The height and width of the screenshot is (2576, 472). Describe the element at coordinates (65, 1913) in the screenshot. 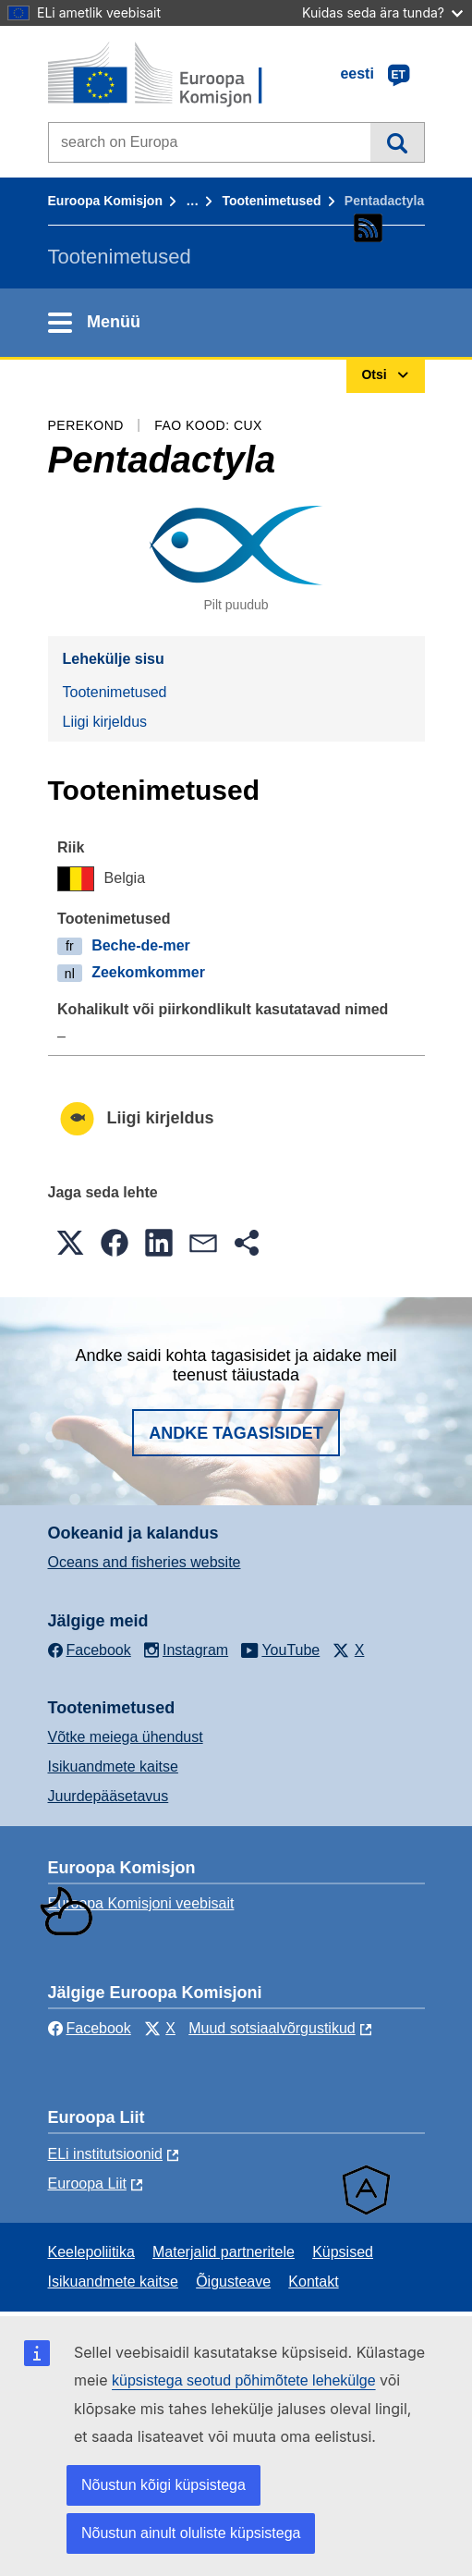

I see `indicates nighttime or evening weather conditions` at that location.